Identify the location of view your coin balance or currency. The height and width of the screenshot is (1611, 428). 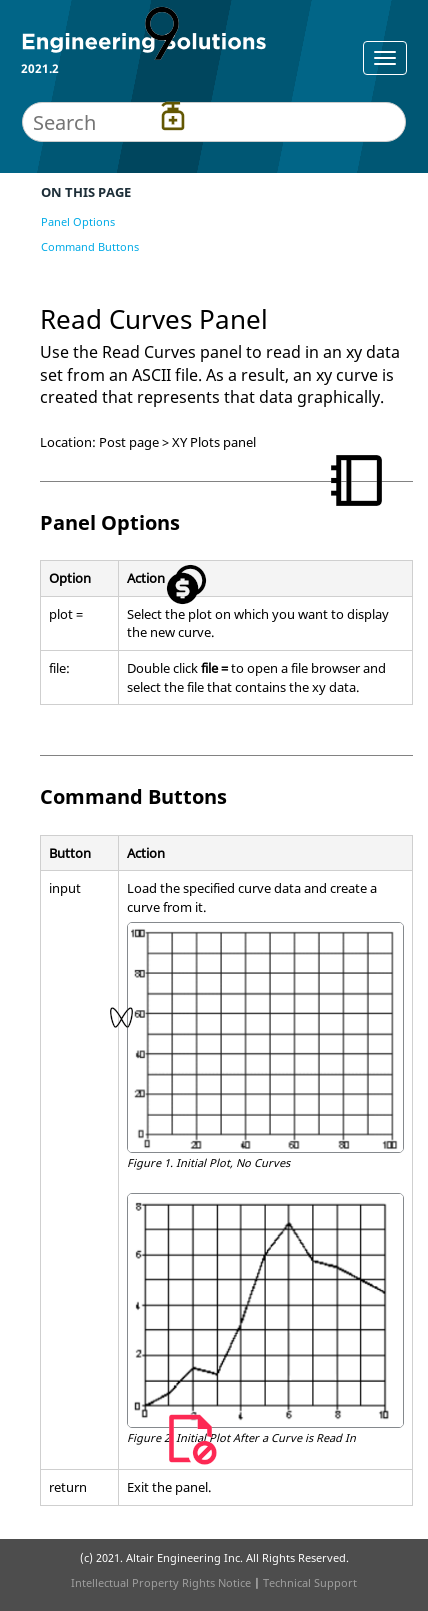
(186, 584).